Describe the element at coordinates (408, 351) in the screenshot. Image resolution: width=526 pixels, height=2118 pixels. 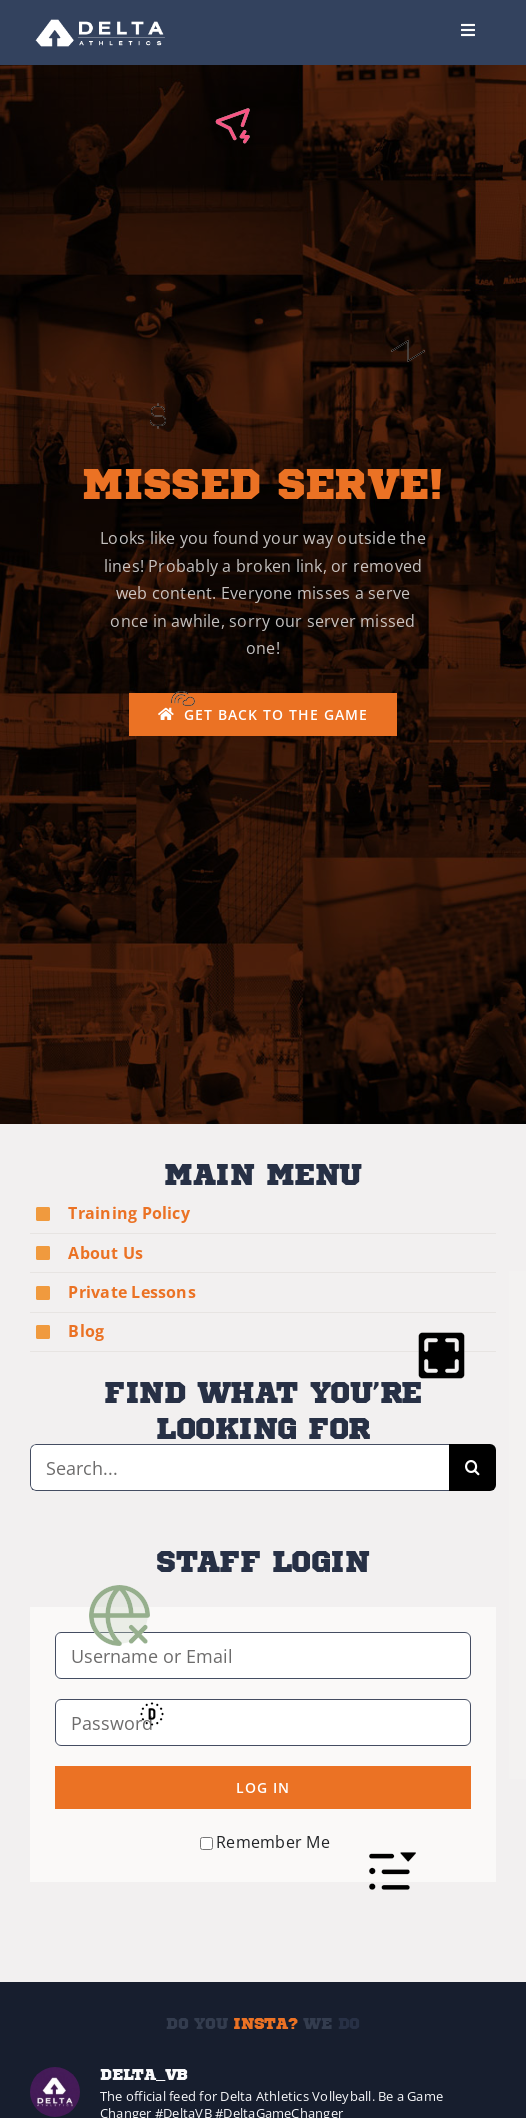
I see `select sawtooth waveform in audio synthesizer` at that location.